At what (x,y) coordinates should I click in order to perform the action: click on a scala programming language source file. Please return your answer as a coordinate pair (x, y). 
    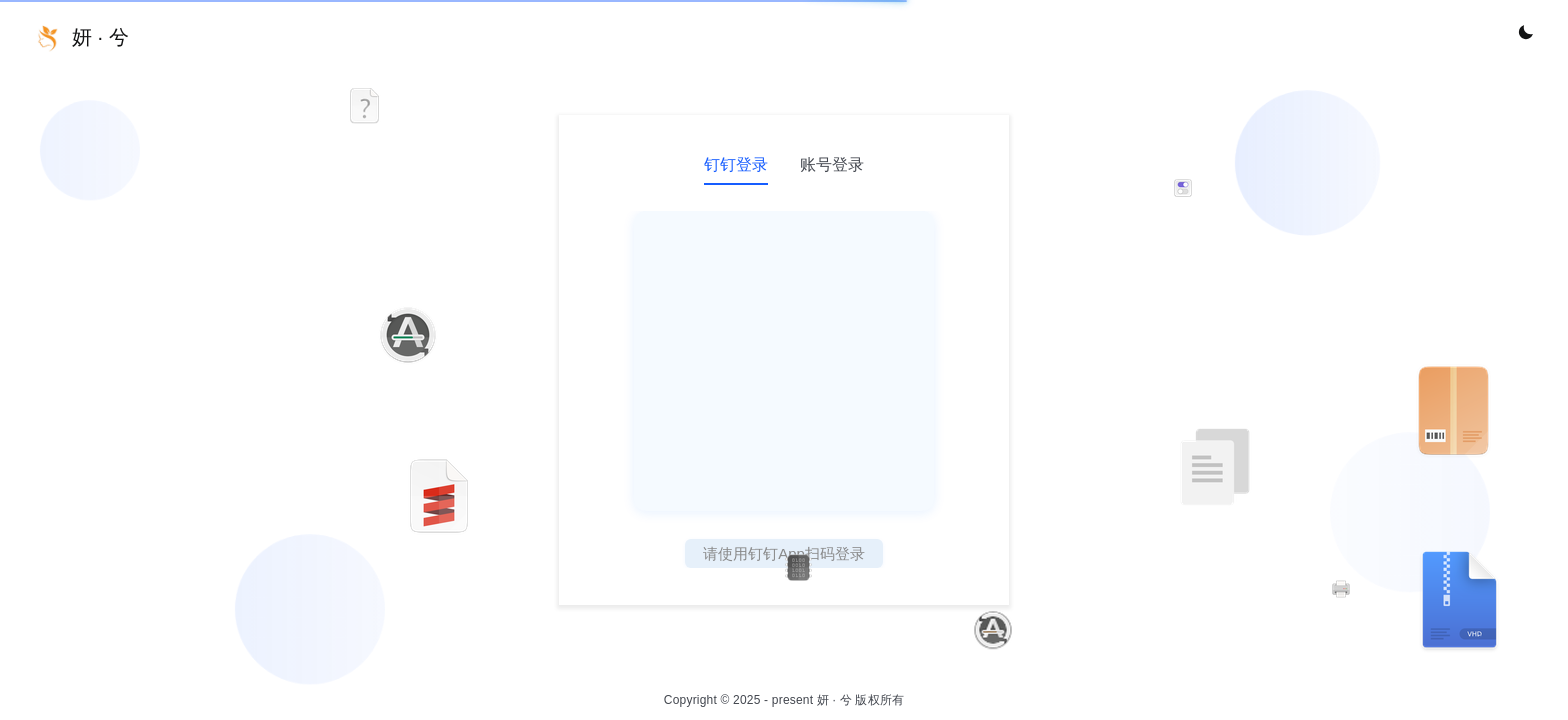
    Looking at the image, I should click on (439, 496).